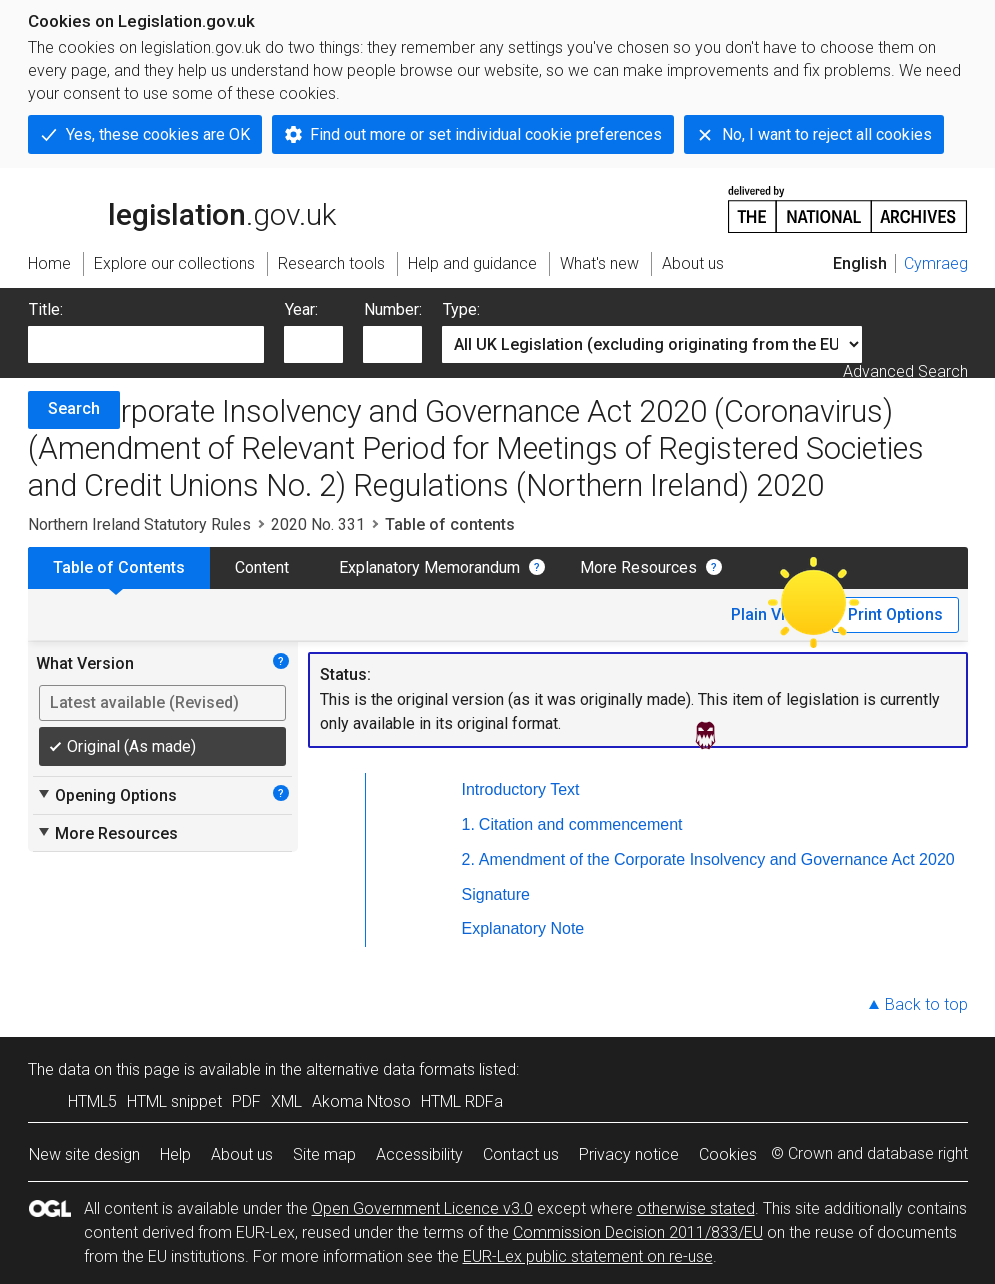 The image size is (995, 1284). Describe the element at coordinates (813, 602) in the screenshot. I see `indicates clear or sunny weather conditions` at that location.